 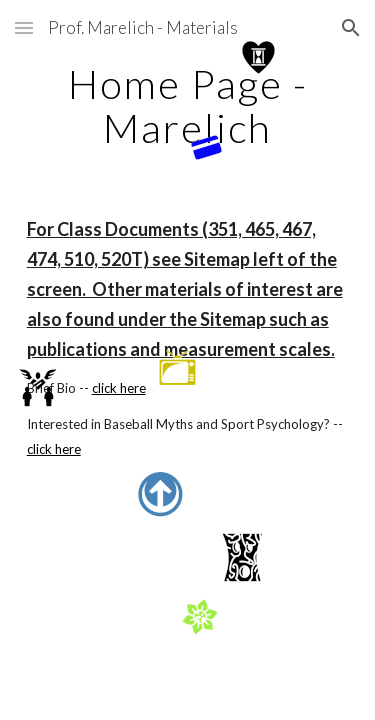 What do you see at coordinates (38, 388) in the screenshot?
I see `the lovers tarot card in a fortune telling or divination app` at bounding box center [38, 388].